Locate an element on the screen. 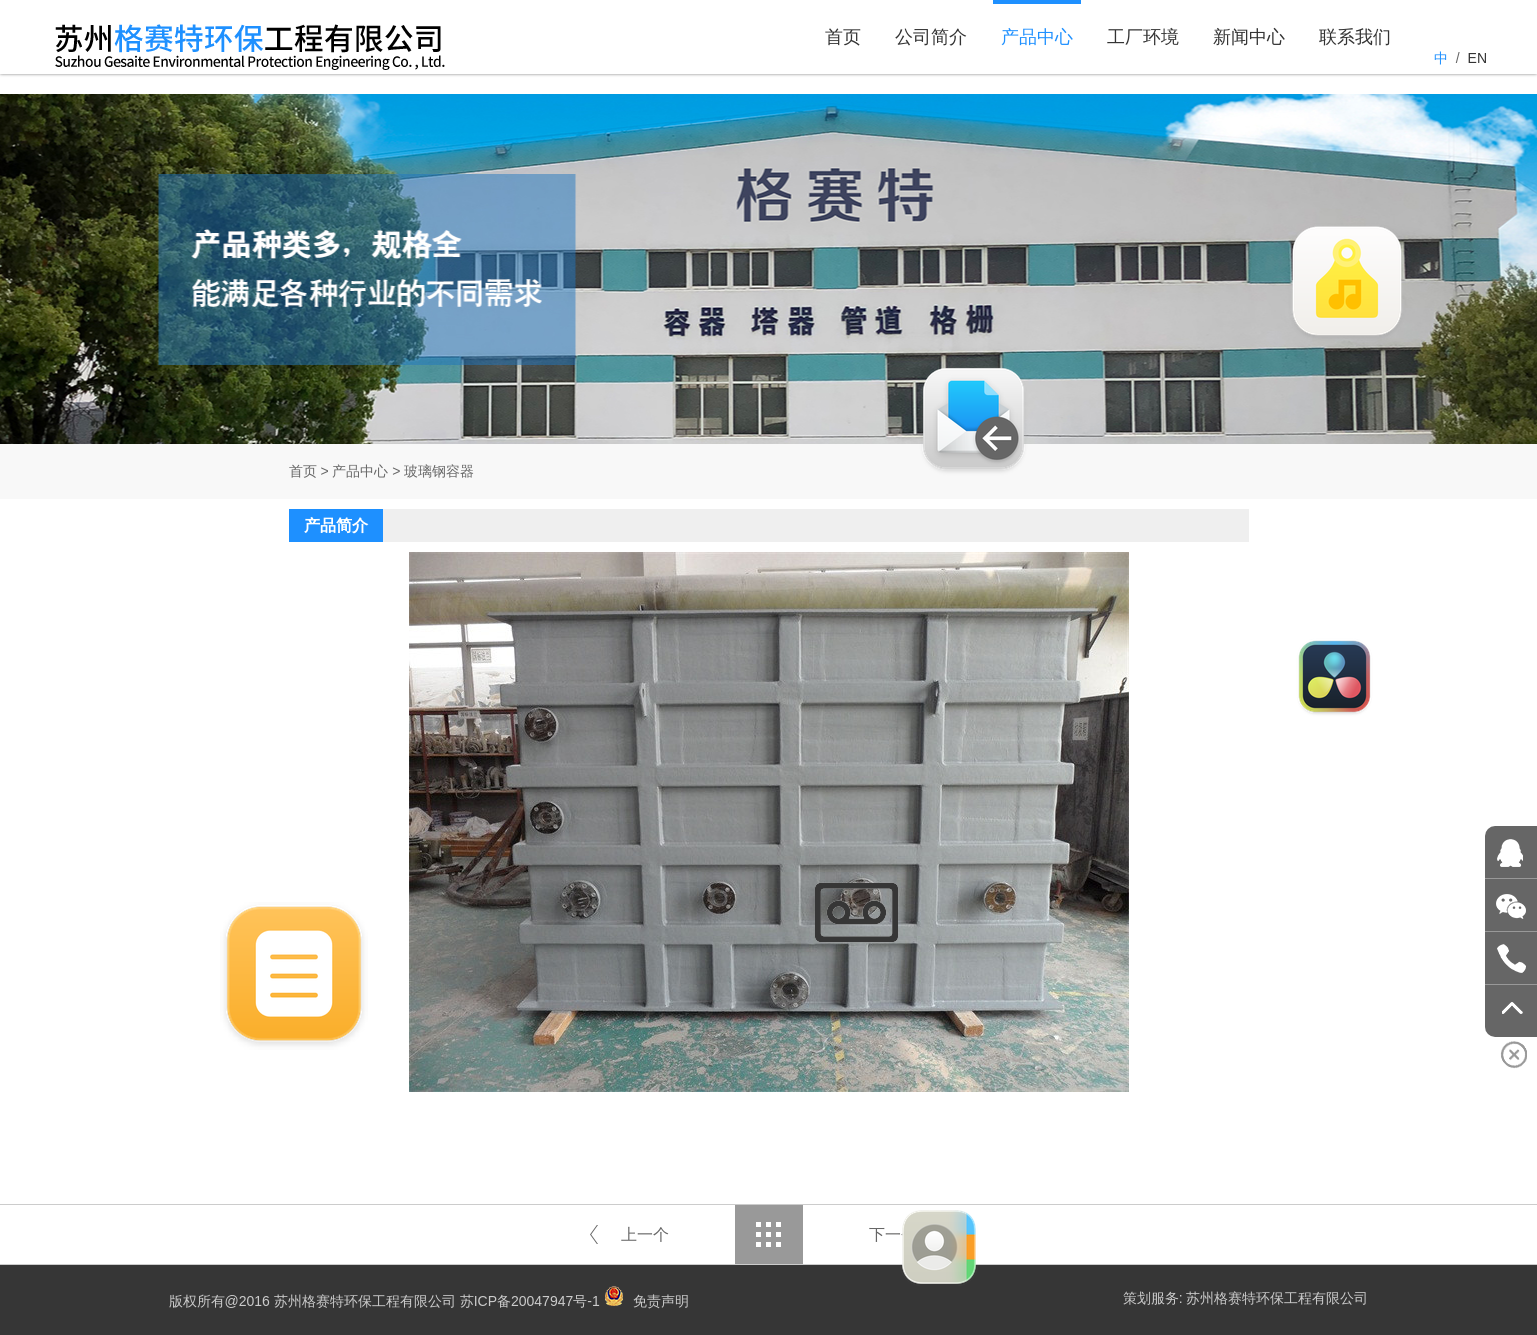  open DaVinci Resolve video editing application is located at coordinates (1334, 676).